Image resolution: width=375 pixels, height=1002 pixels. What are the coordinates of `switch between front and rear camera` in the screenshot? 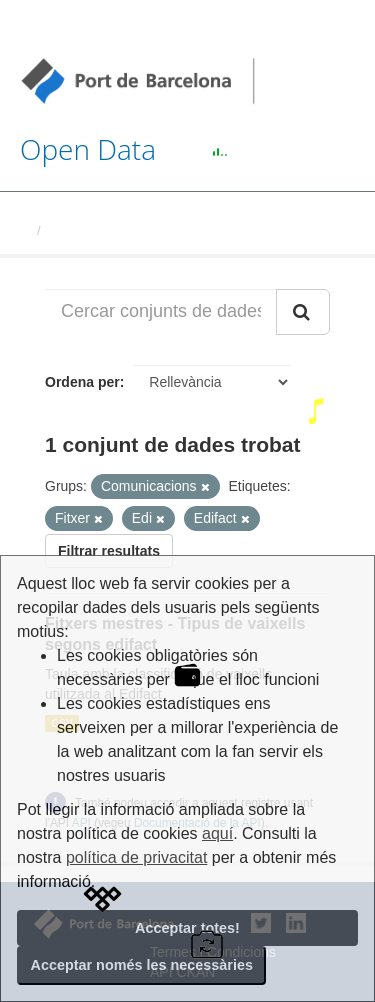 It's located at (207, 945).